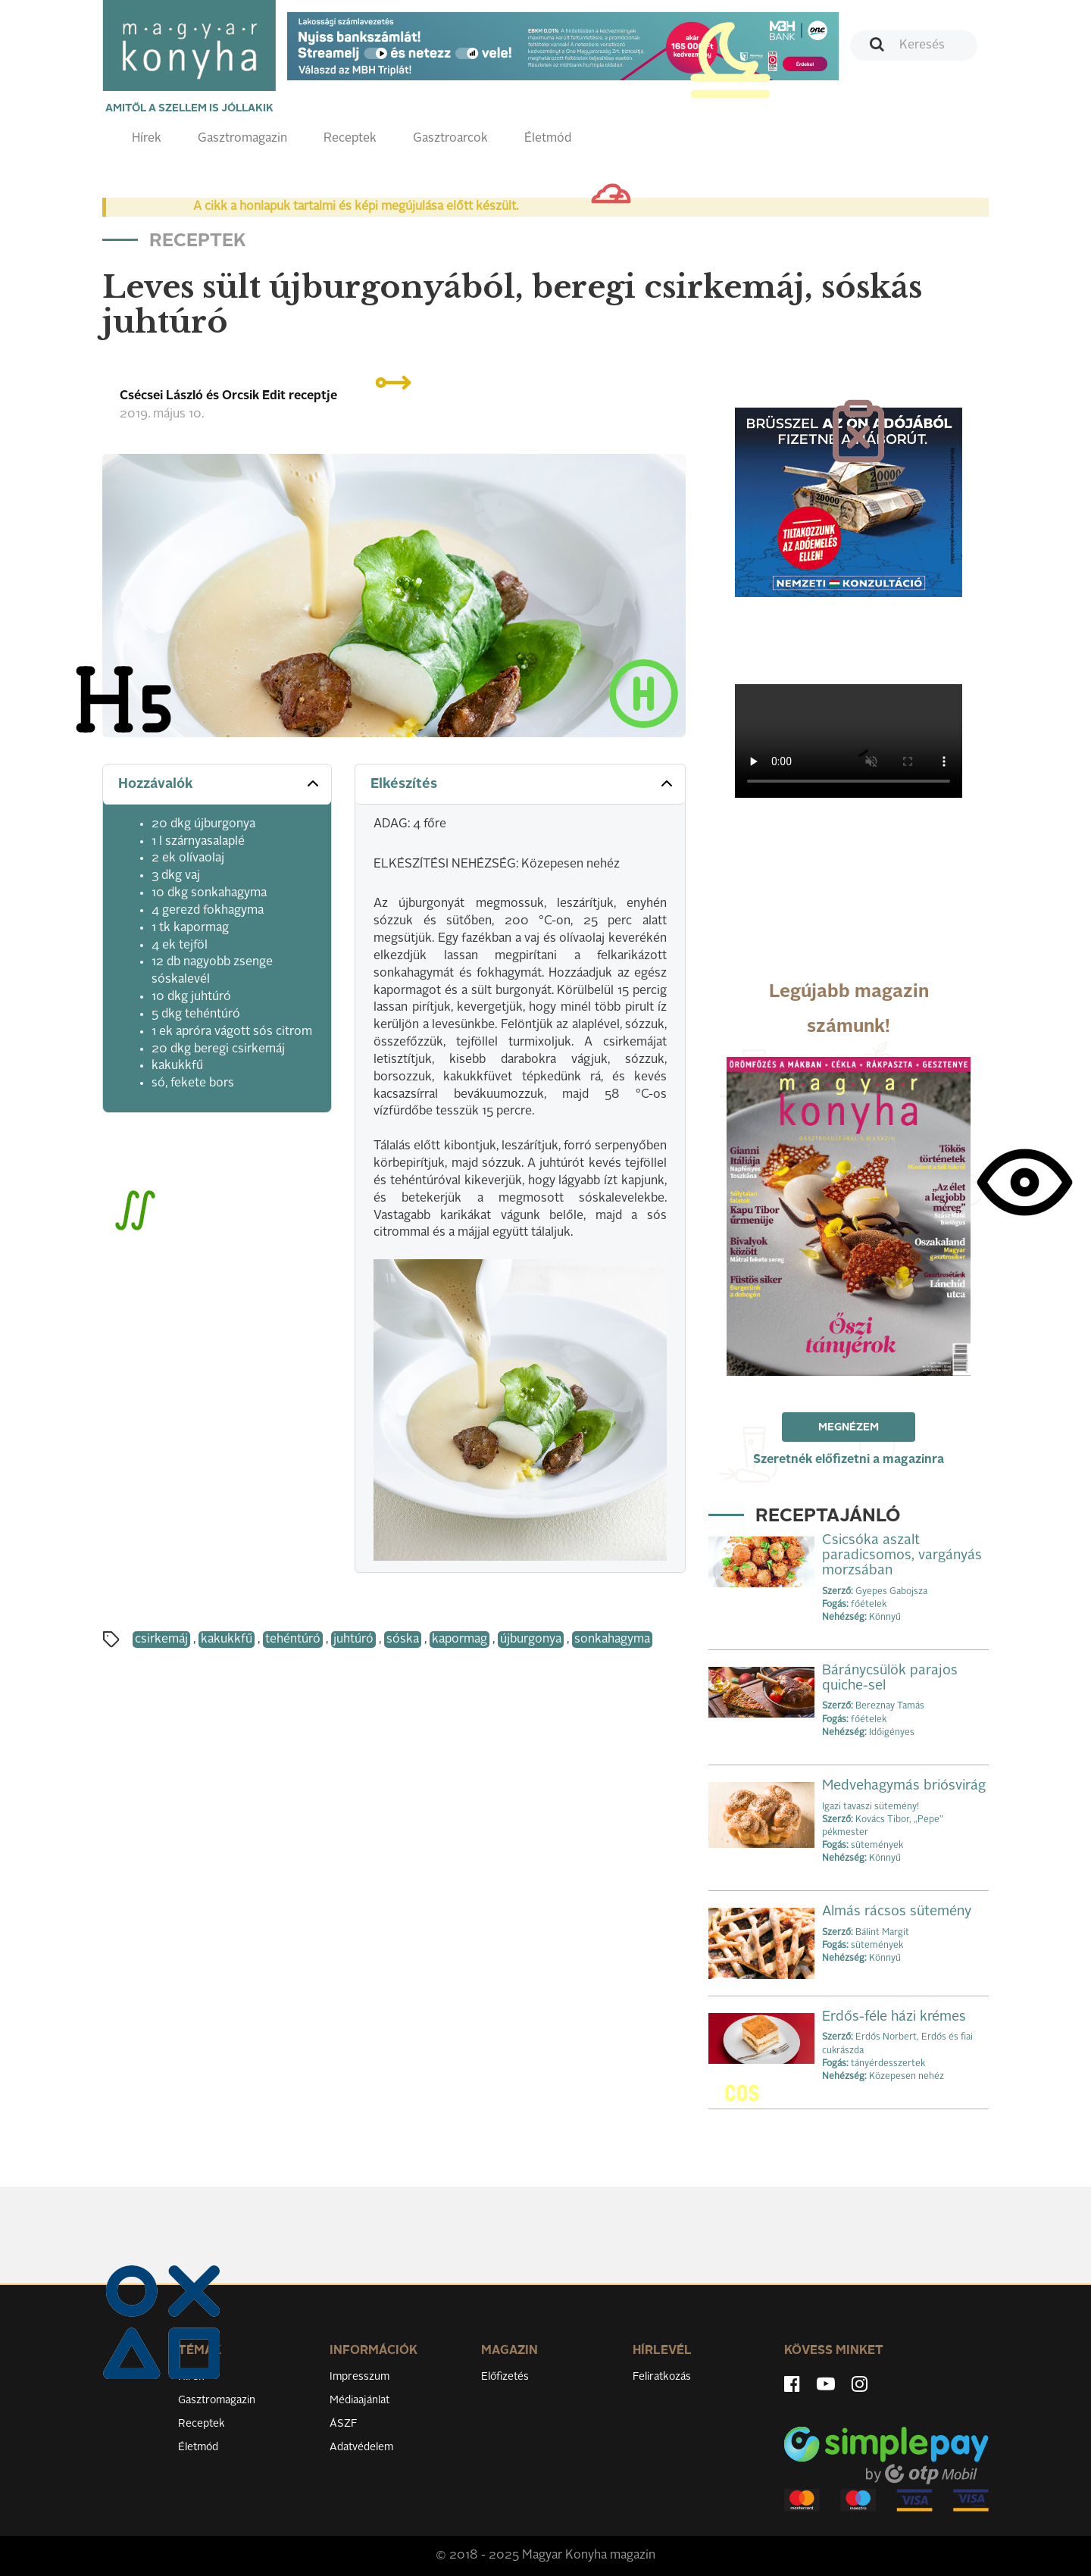 The height and width of the screenshot is (2576, 1091). Describe the element at coordinates (730, 62) in the screenshot. I see `indicates hazy or foggy nighttime weather conditions` at that location.